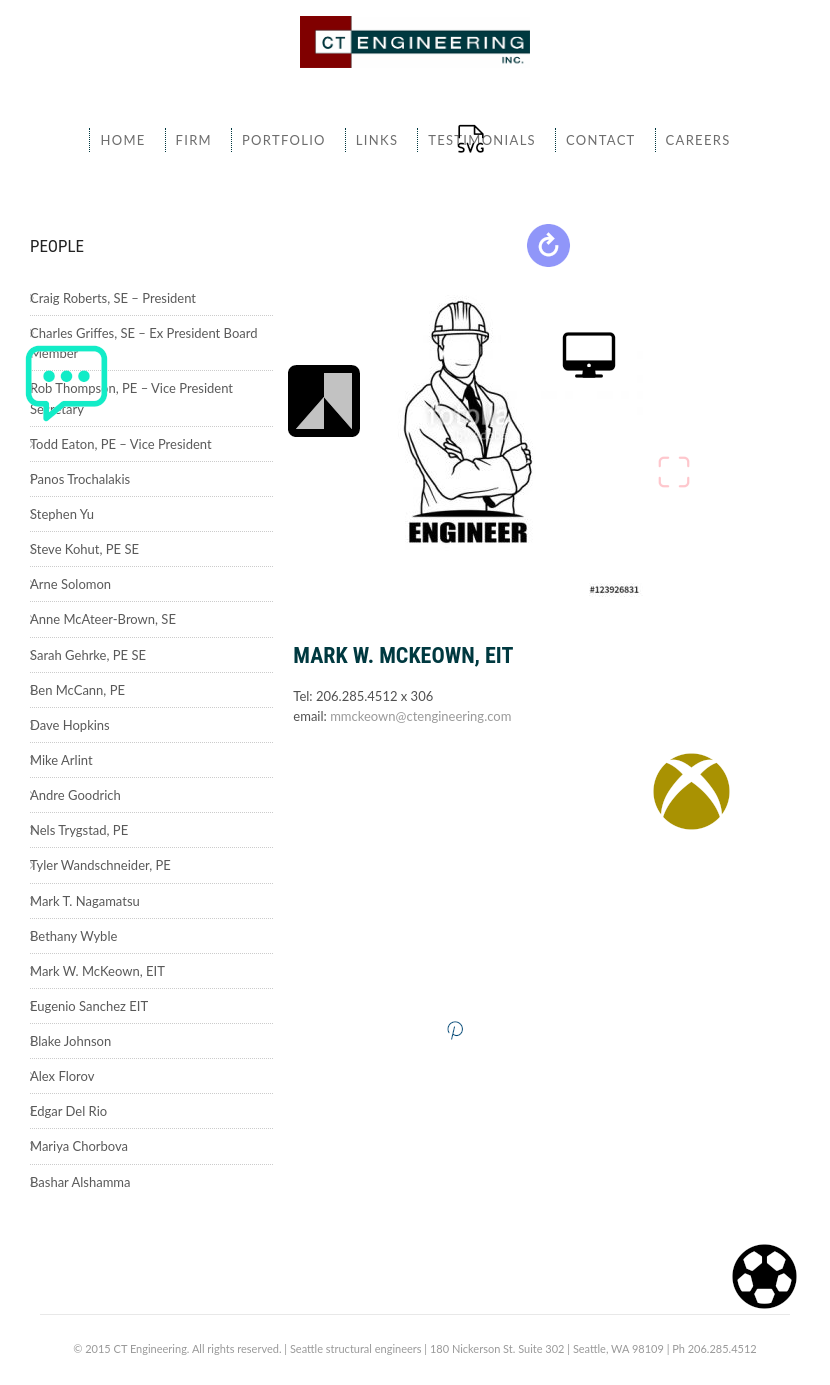  Describe the element at coordinates (454, 1030) in the screenshot. I see `open Pinterest app` at that location.